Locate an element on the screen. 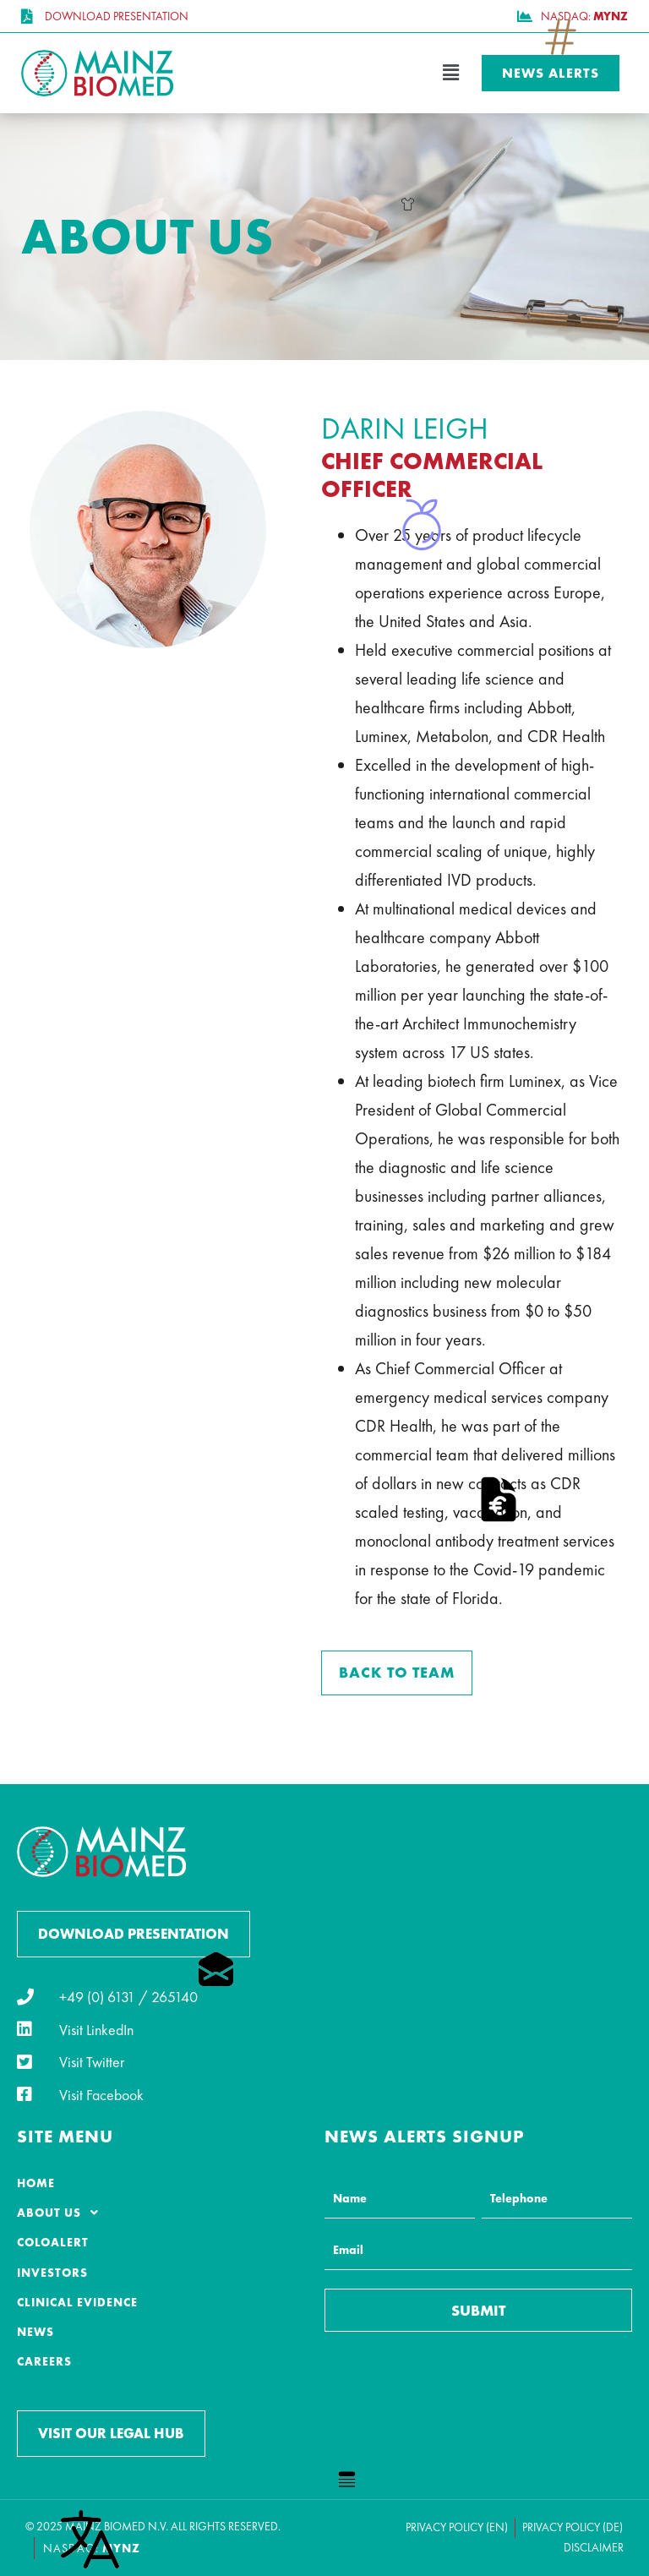 The height and width of the screenshot is (2576, 649). add or search hashtags is located at coordinates (560, 36).